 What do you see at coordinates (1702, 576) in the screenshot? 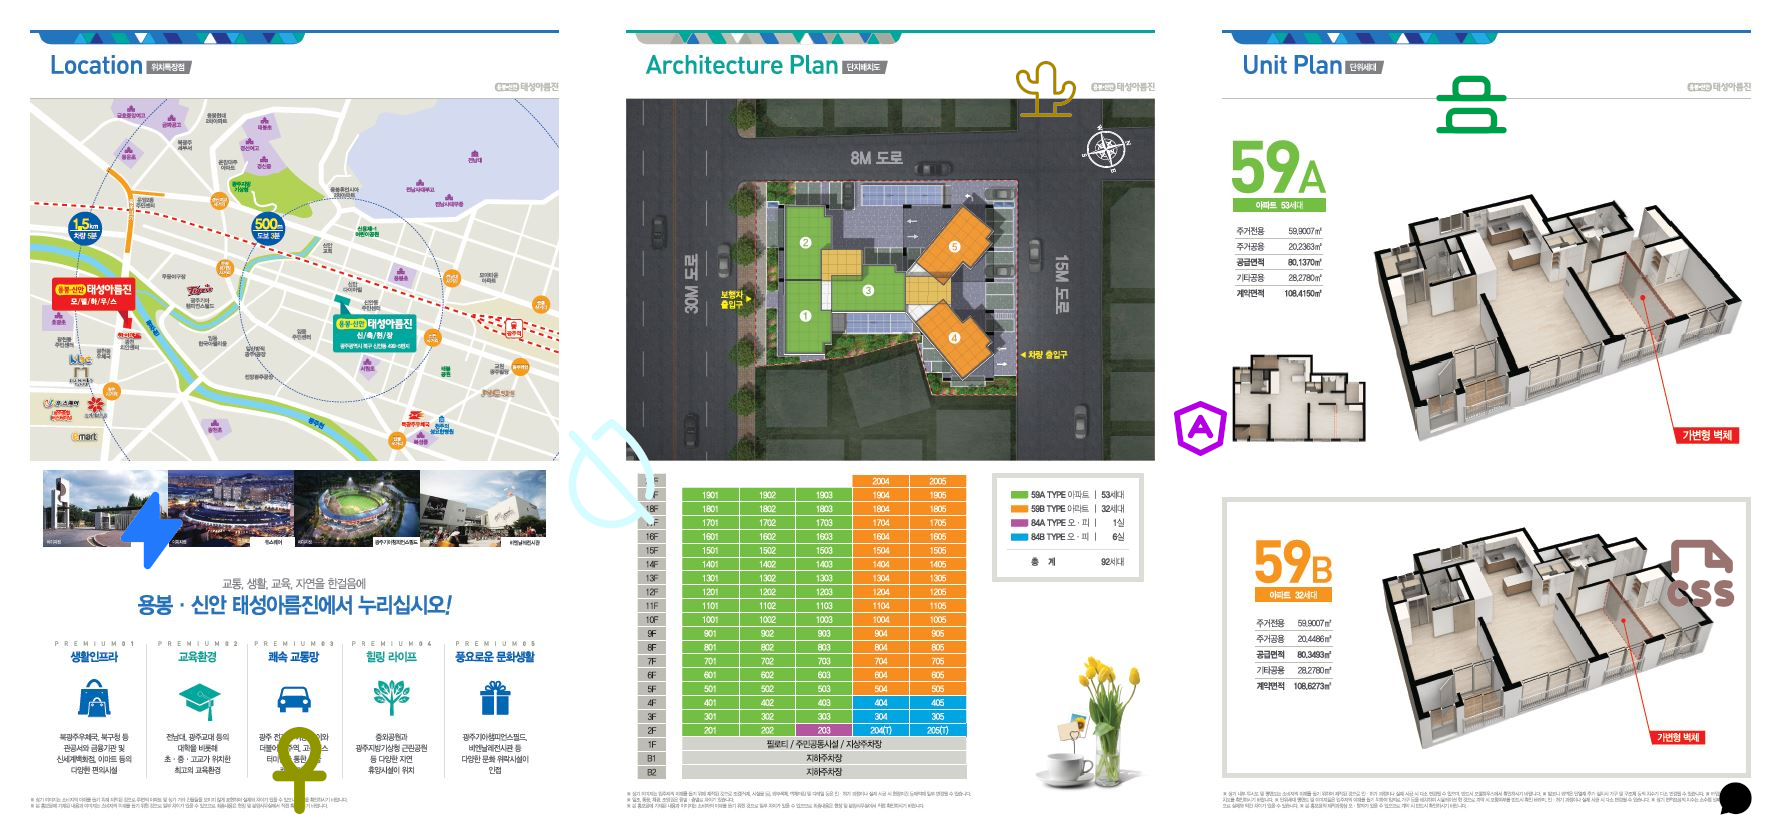
I see `open a CSS stylesheet file` at bounding box center [1702, 576].